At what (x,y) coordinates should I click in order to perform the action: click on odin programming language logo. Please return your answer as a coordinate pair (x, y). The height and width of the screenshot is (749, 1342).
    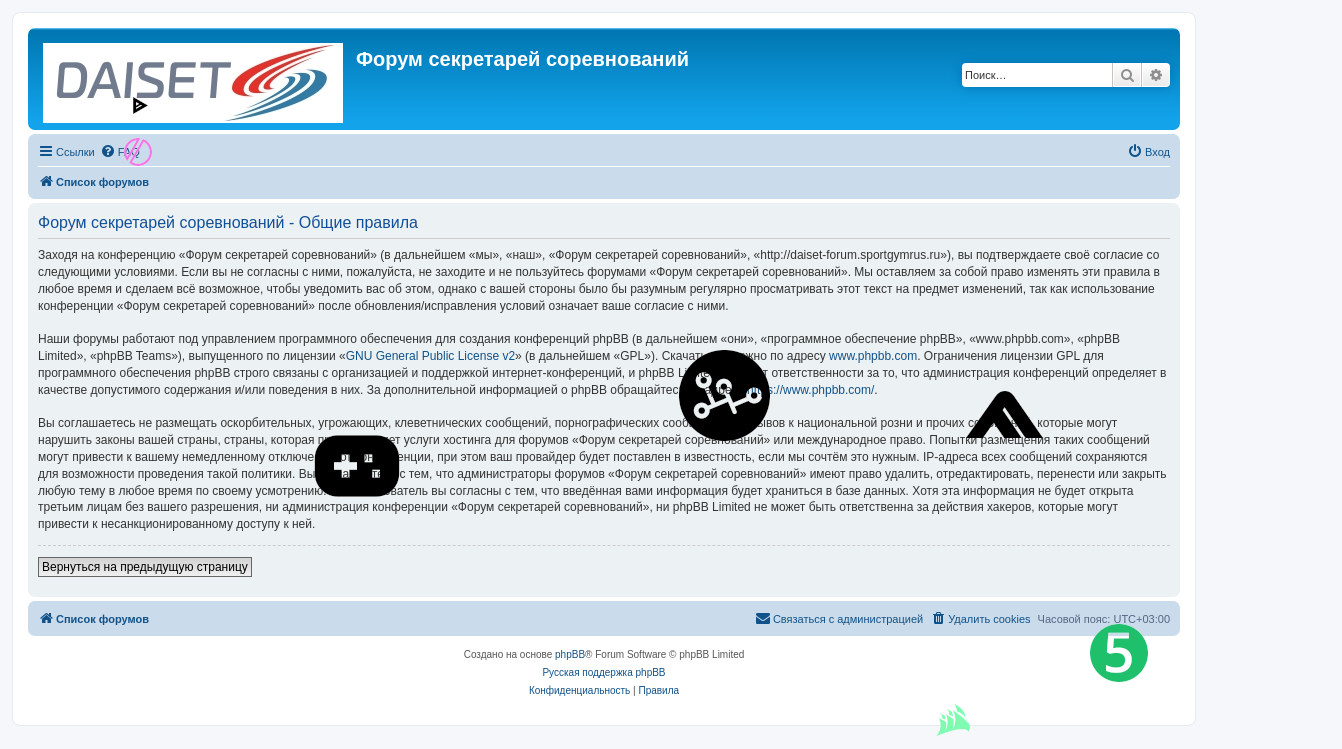
    Looking at the image, I should click on (138, 152).